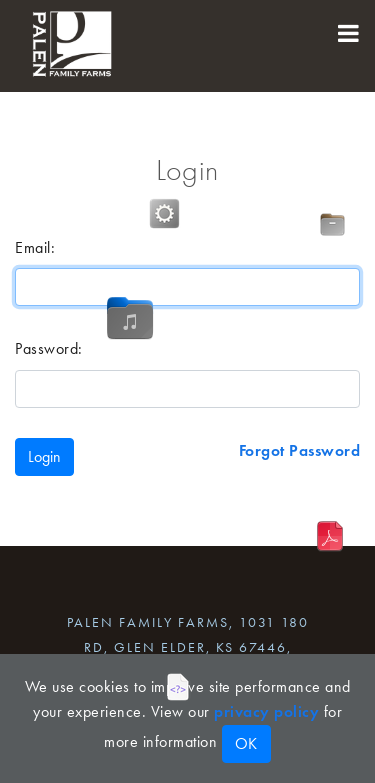 The height and width of the screenshot is (783, 375). Describe the element at coordinates (332, 224) in the screenshot. I see `open the files application` at that location.